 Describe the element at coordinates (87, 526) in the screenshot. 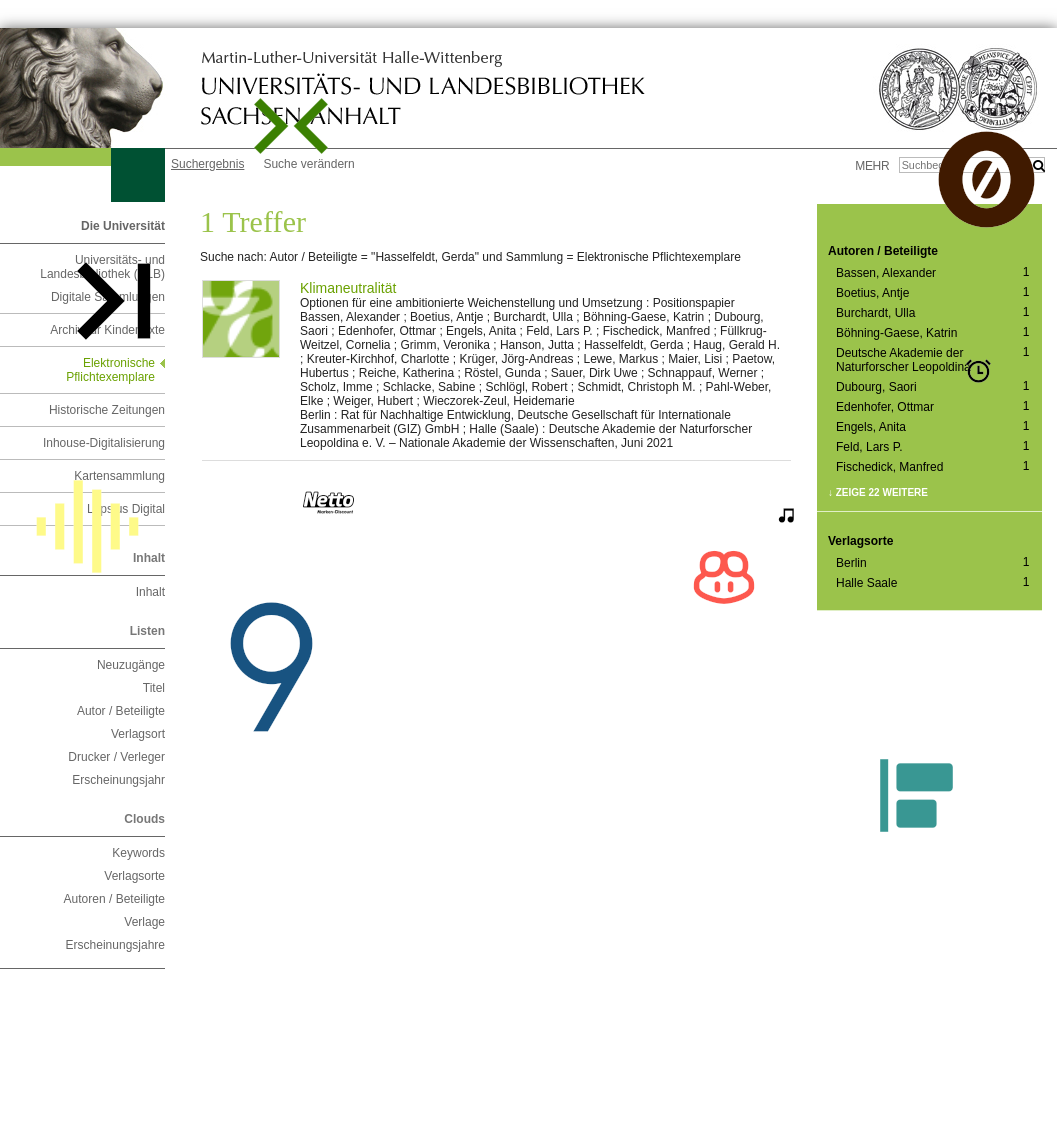

I see `voice recognition or audio waveform indicator` at that location.